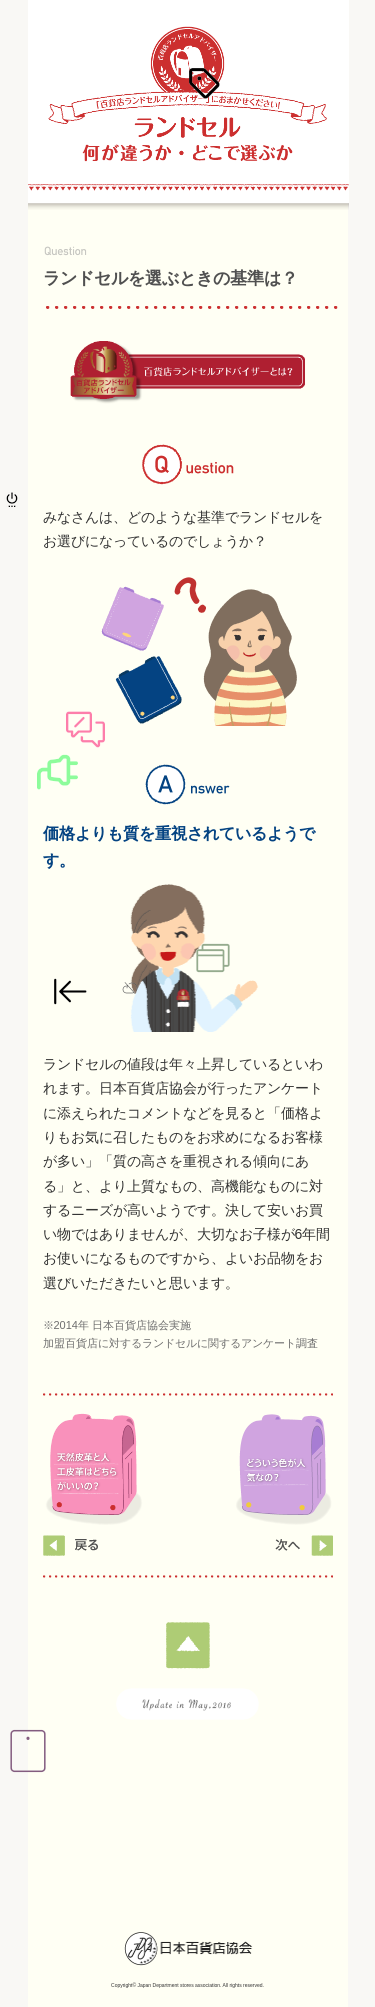 This screenshot has width=375, height=2007. Describe the element at coordinates (57, 771) in the screenshot. I see `connect to a power source or external device` at that location.